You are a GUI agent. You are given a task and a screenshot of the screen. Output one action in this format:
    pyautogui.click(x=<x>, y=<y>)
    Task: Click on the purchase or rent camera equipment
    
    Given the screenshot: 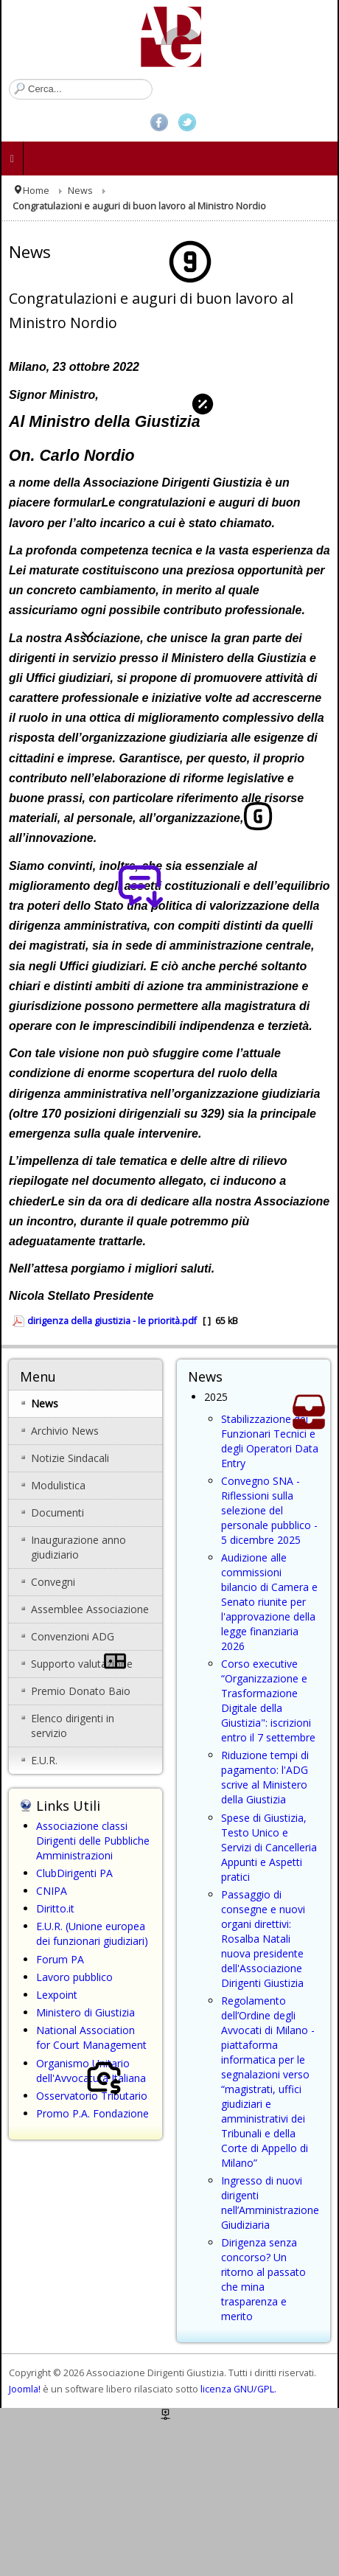 What is the action you would take?
    pyautogui.click(x=104, y=2077)
    